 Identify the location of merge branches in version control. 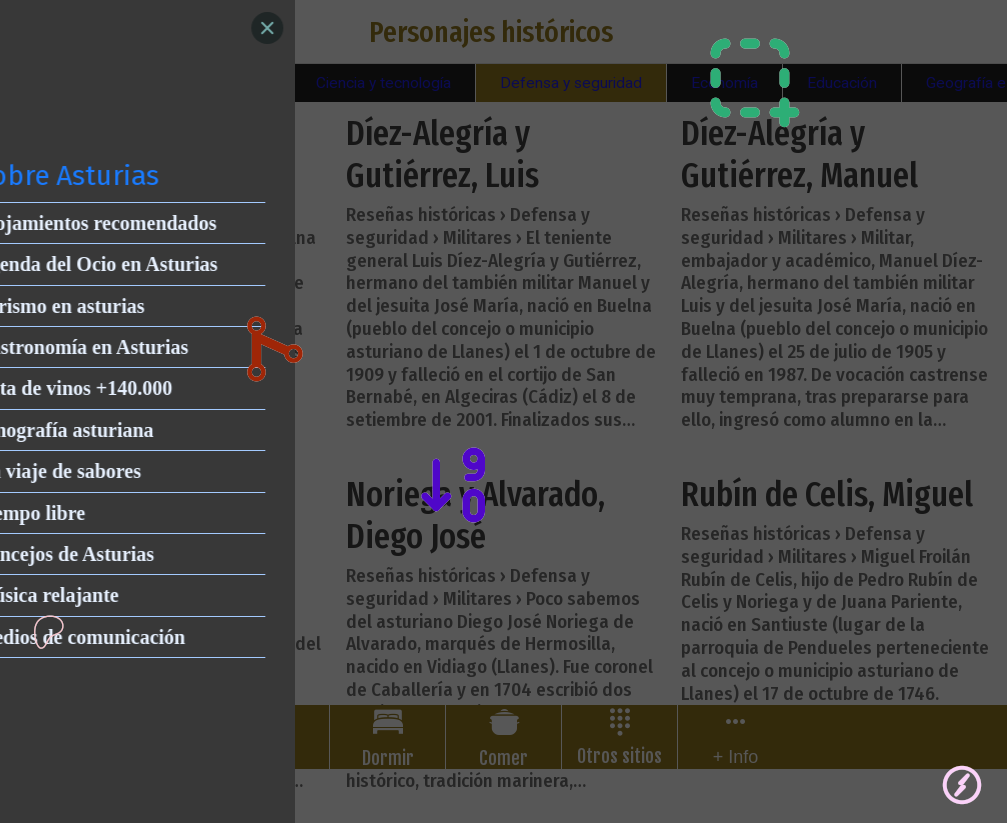
(275, 349).